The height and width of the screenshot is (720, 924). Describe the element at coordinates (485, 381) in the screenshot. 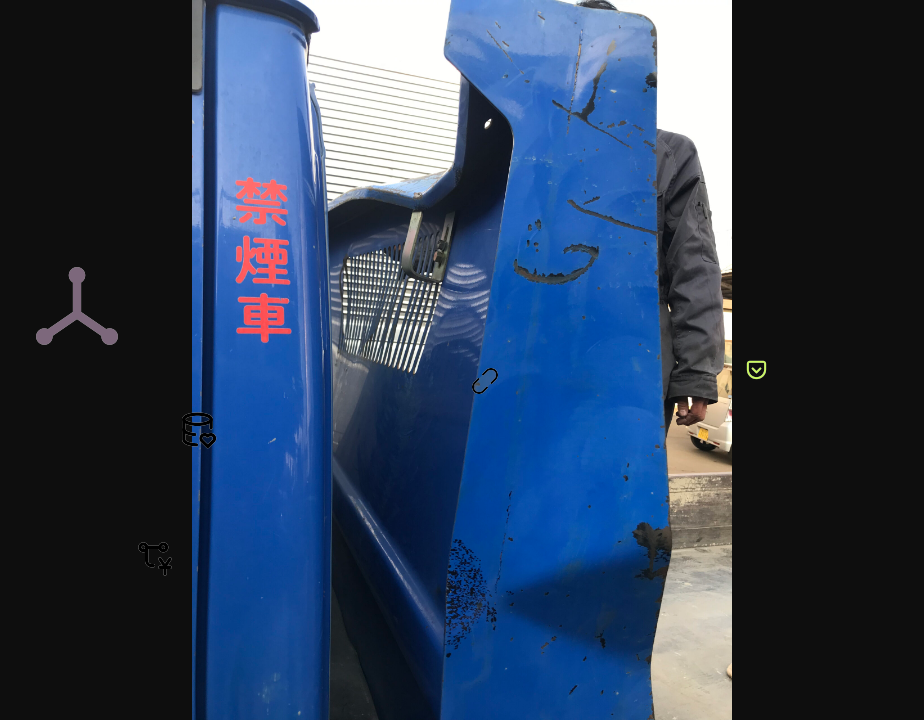

I see `disconnect or unlink connected items` at that location.